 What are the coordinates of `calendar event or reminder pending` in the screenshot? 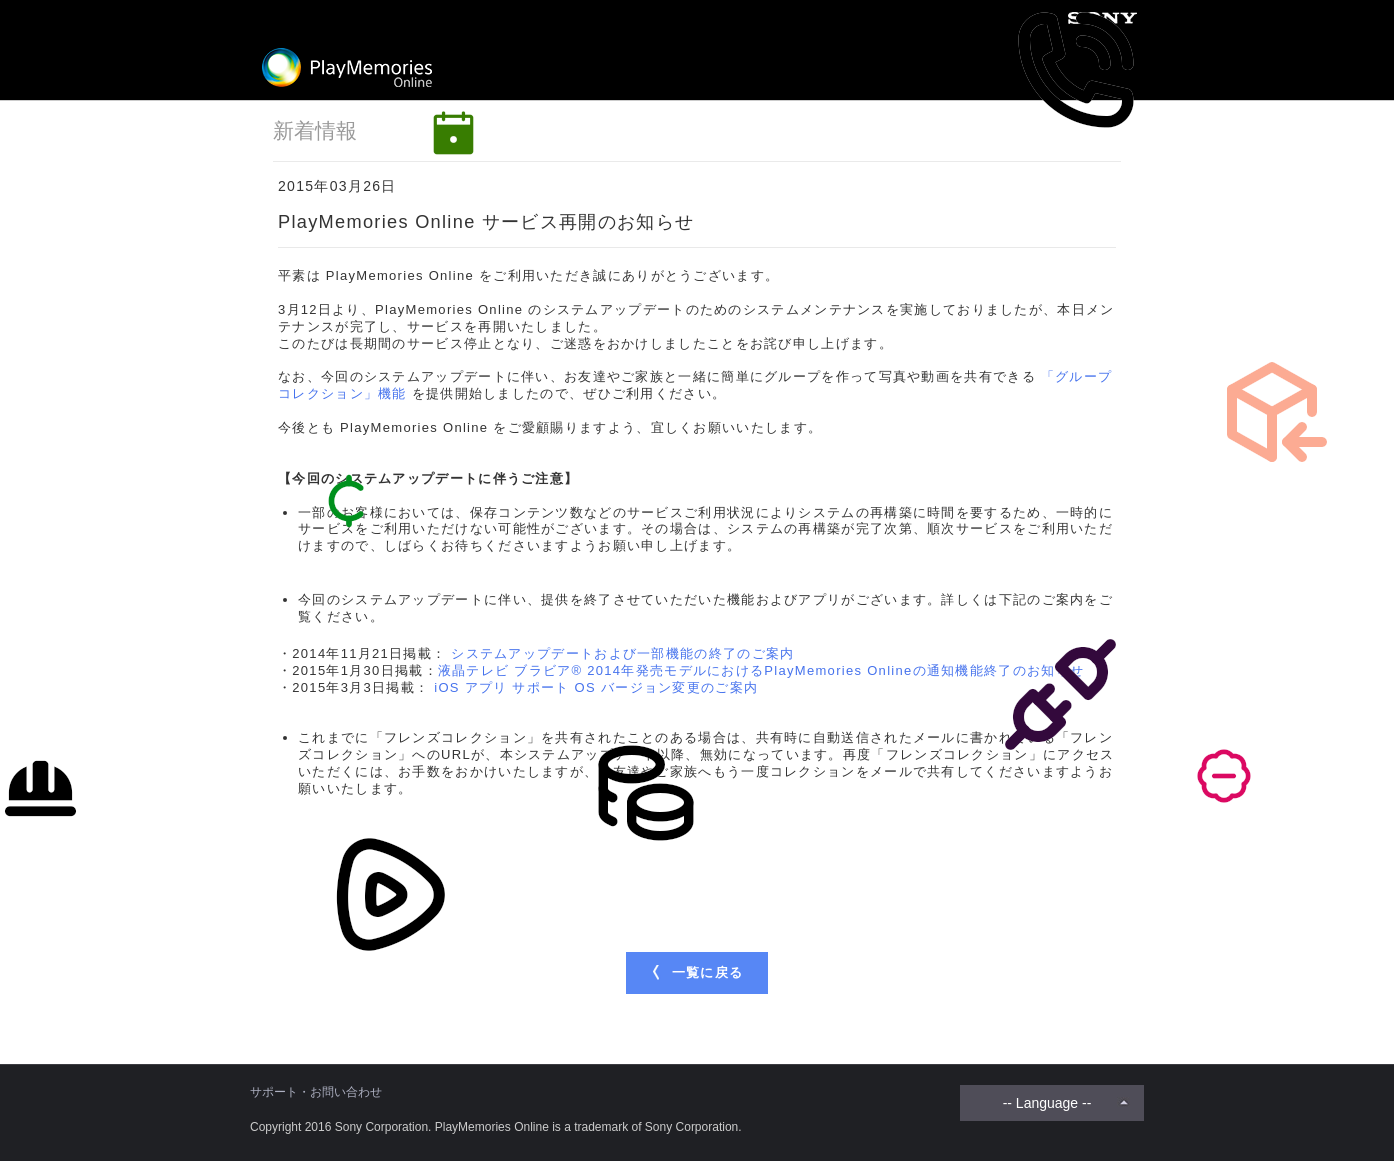 It's located at (453, 134).